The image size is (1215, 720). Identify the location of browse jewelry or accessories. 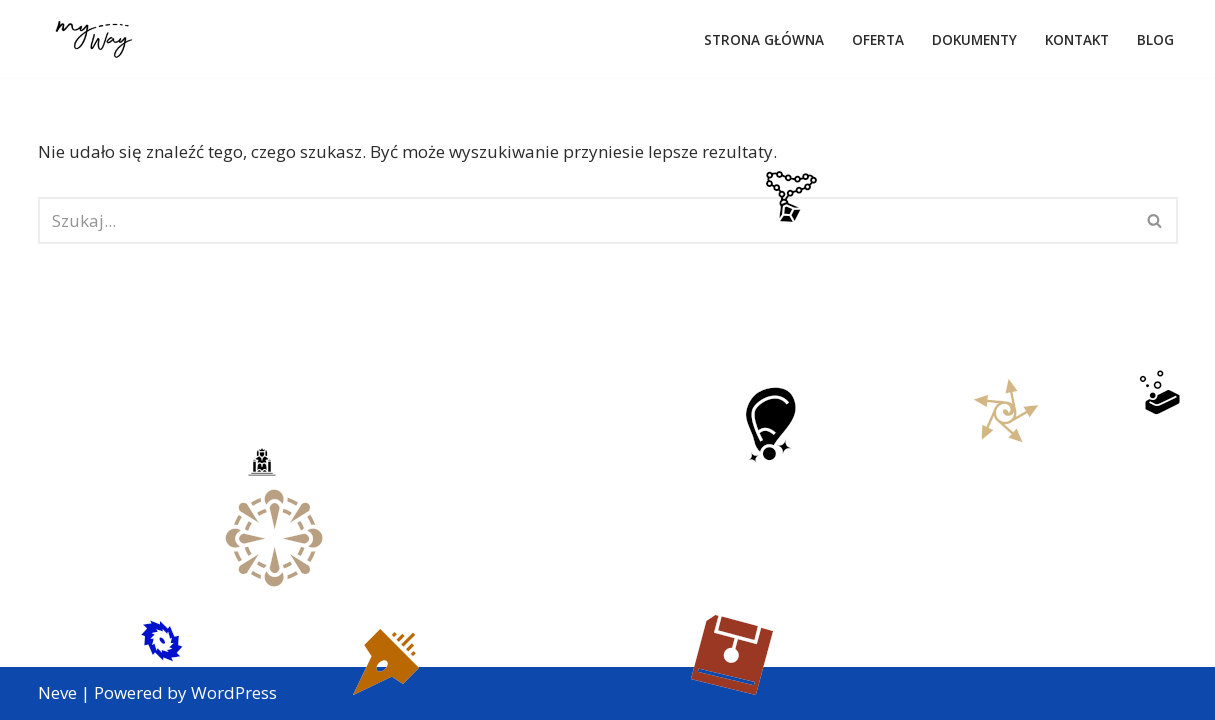
(769, 425).